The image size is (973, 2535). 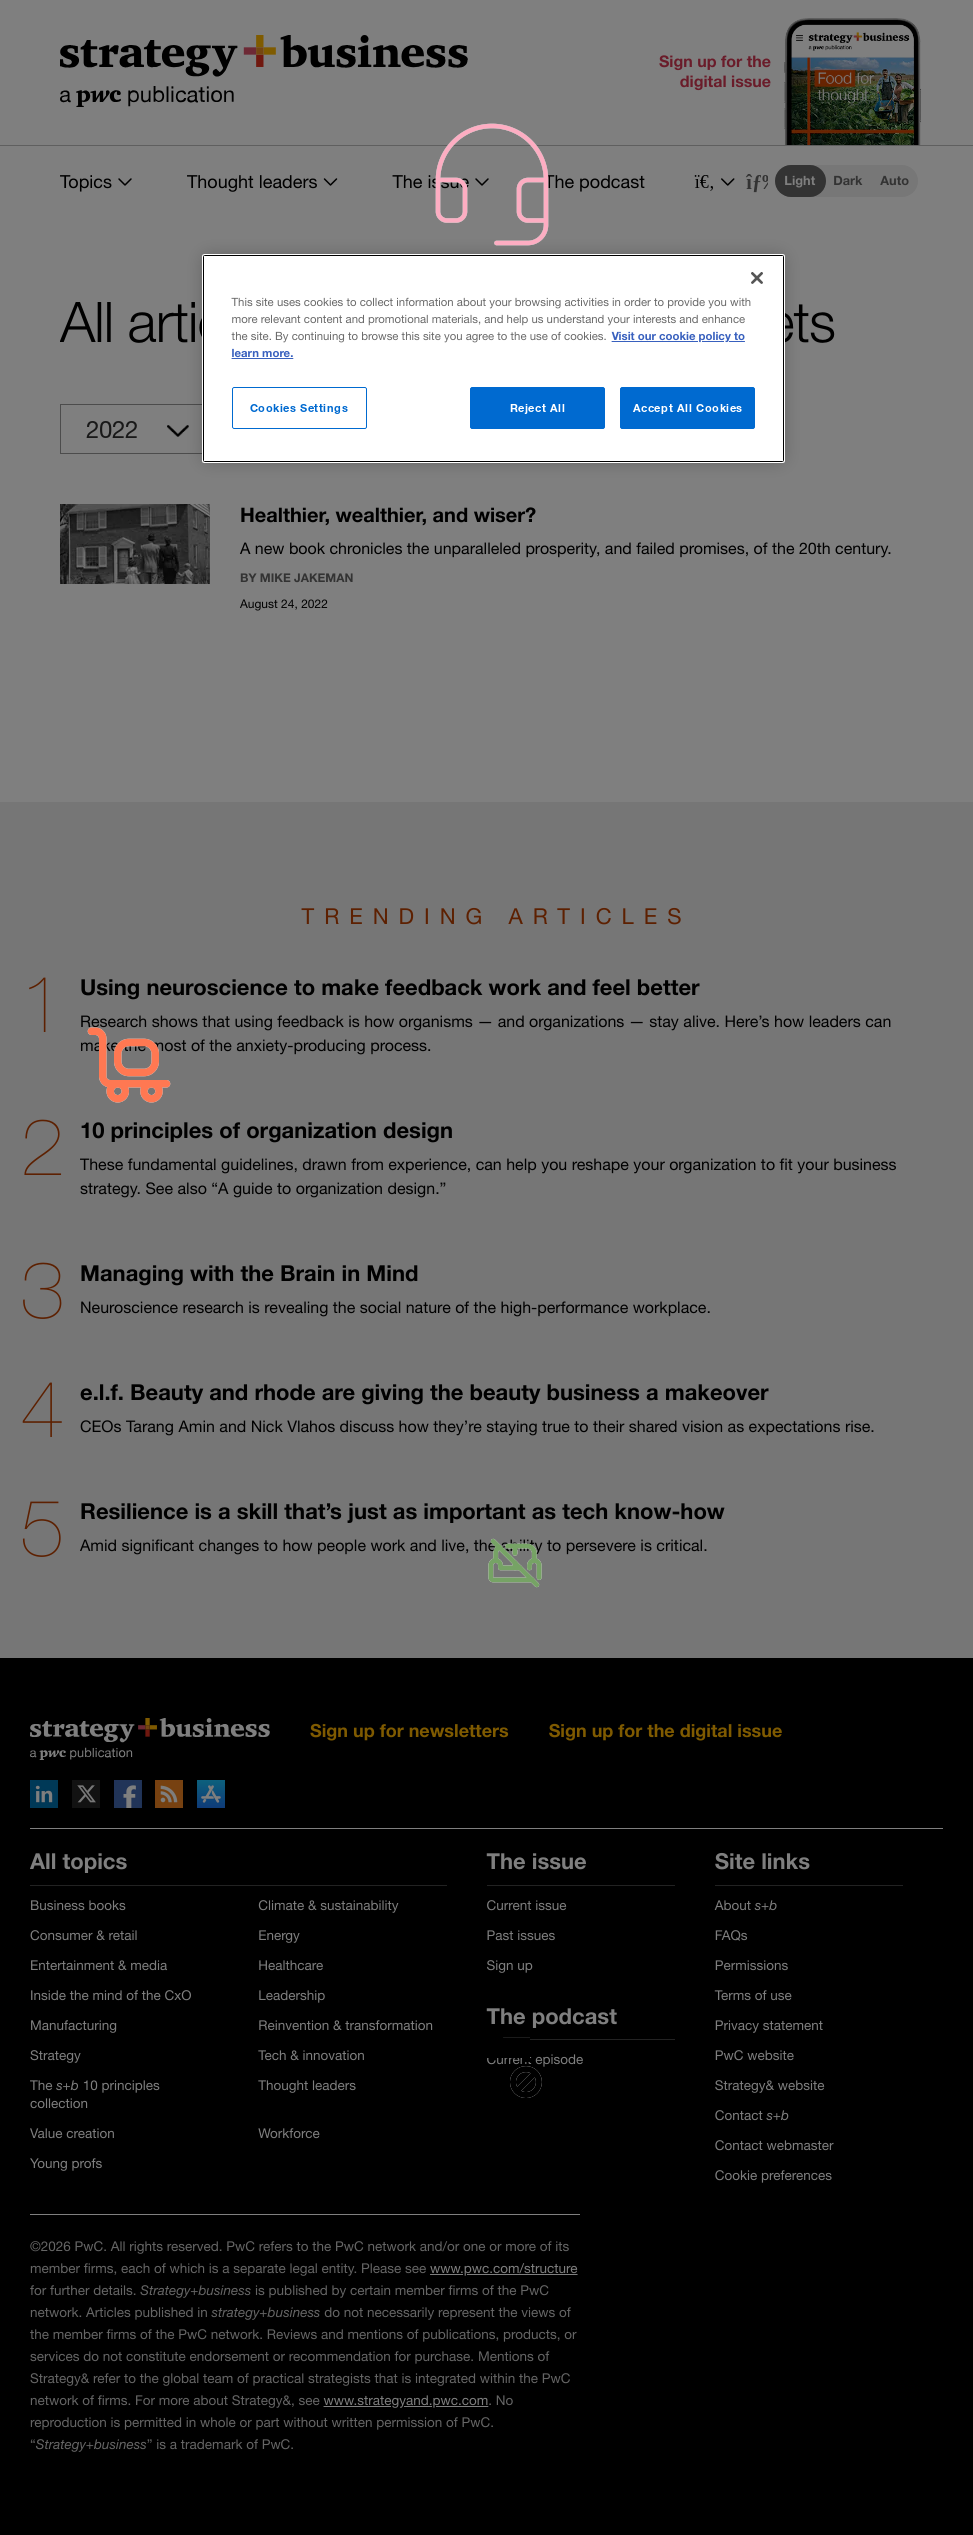 I want to click on indicates furniture or seating is unavailable, so click(x=515, y=1563).